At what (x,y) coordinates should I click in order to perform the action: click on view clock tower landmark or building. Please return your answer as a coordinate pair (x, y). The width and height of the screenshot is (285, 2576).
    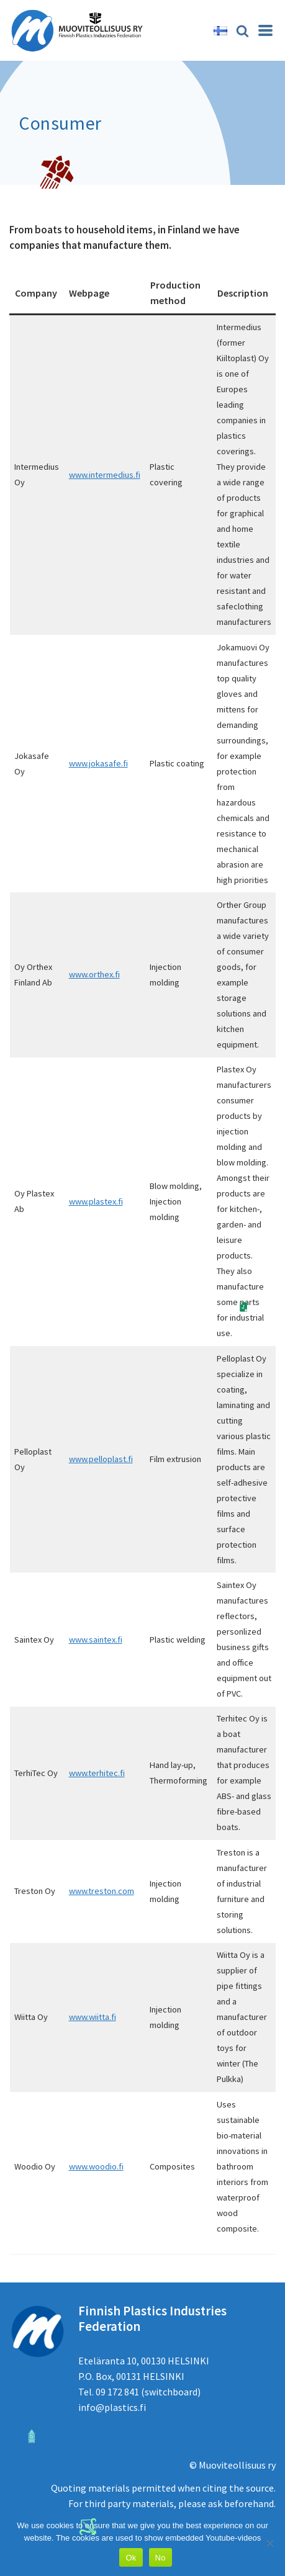
    Looking at the image, I should click on (32, 2436).